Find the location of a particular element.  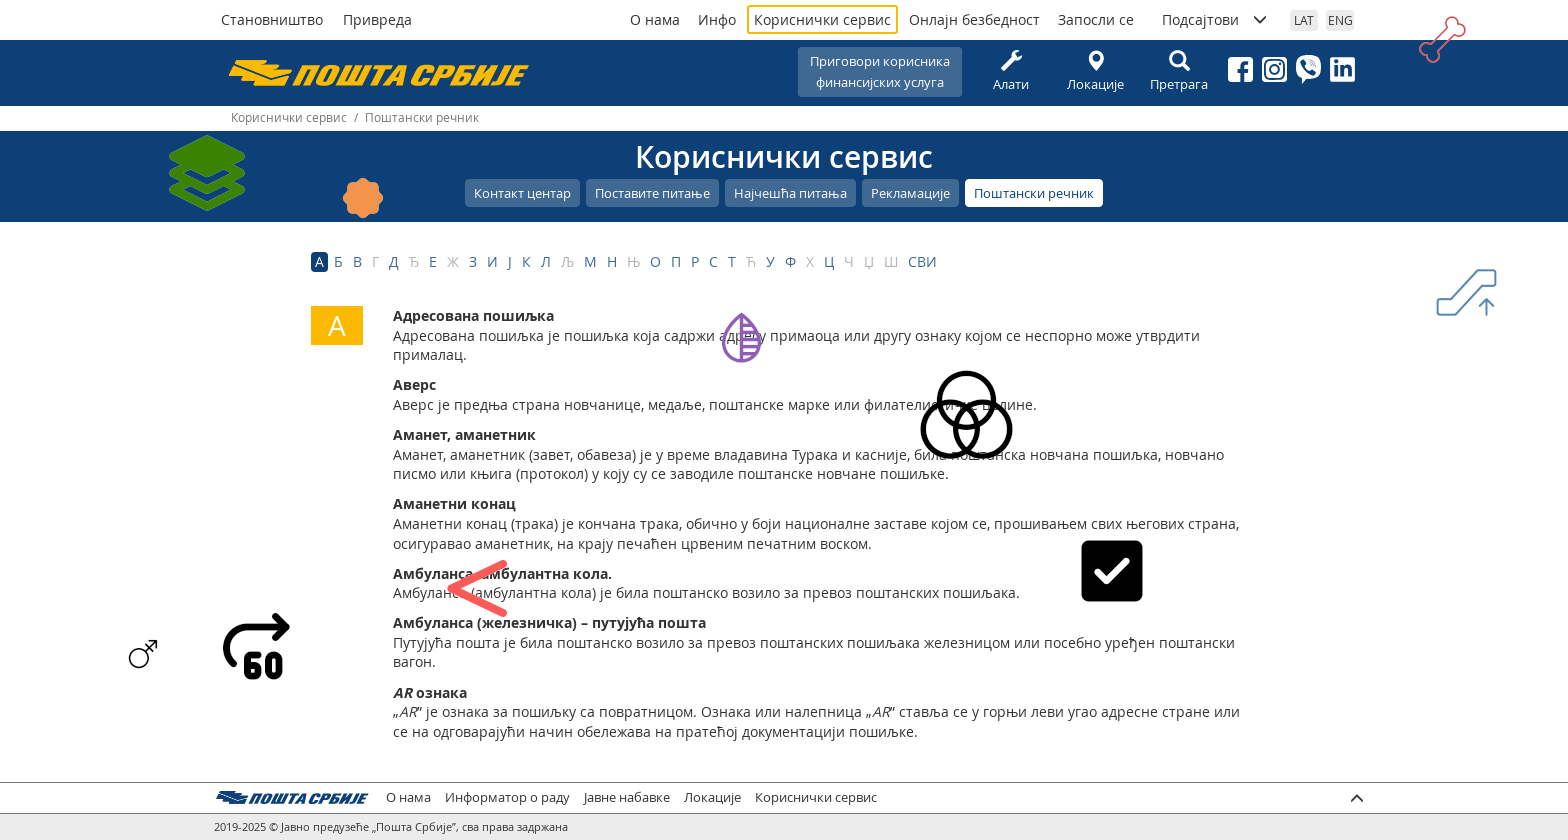

go back to the previous screen is located at coordinates (478, 588).